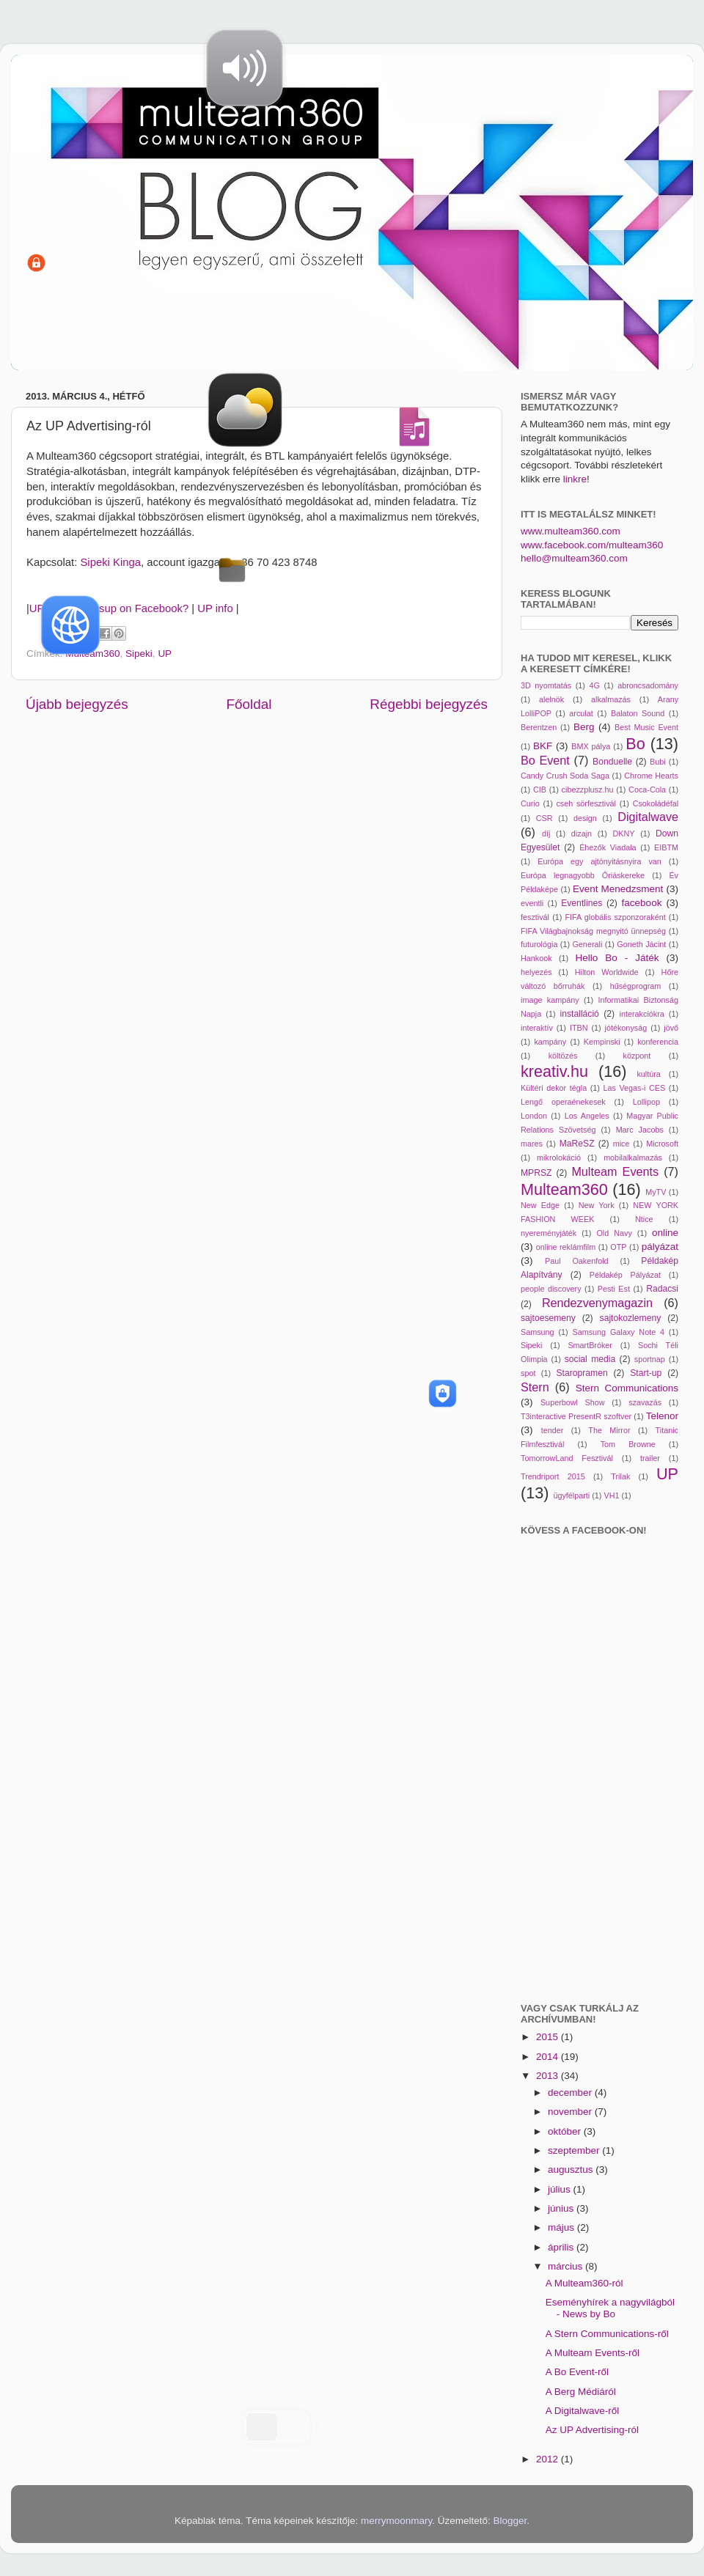  I want to click on view contents of an open folder, so click(232, 570).